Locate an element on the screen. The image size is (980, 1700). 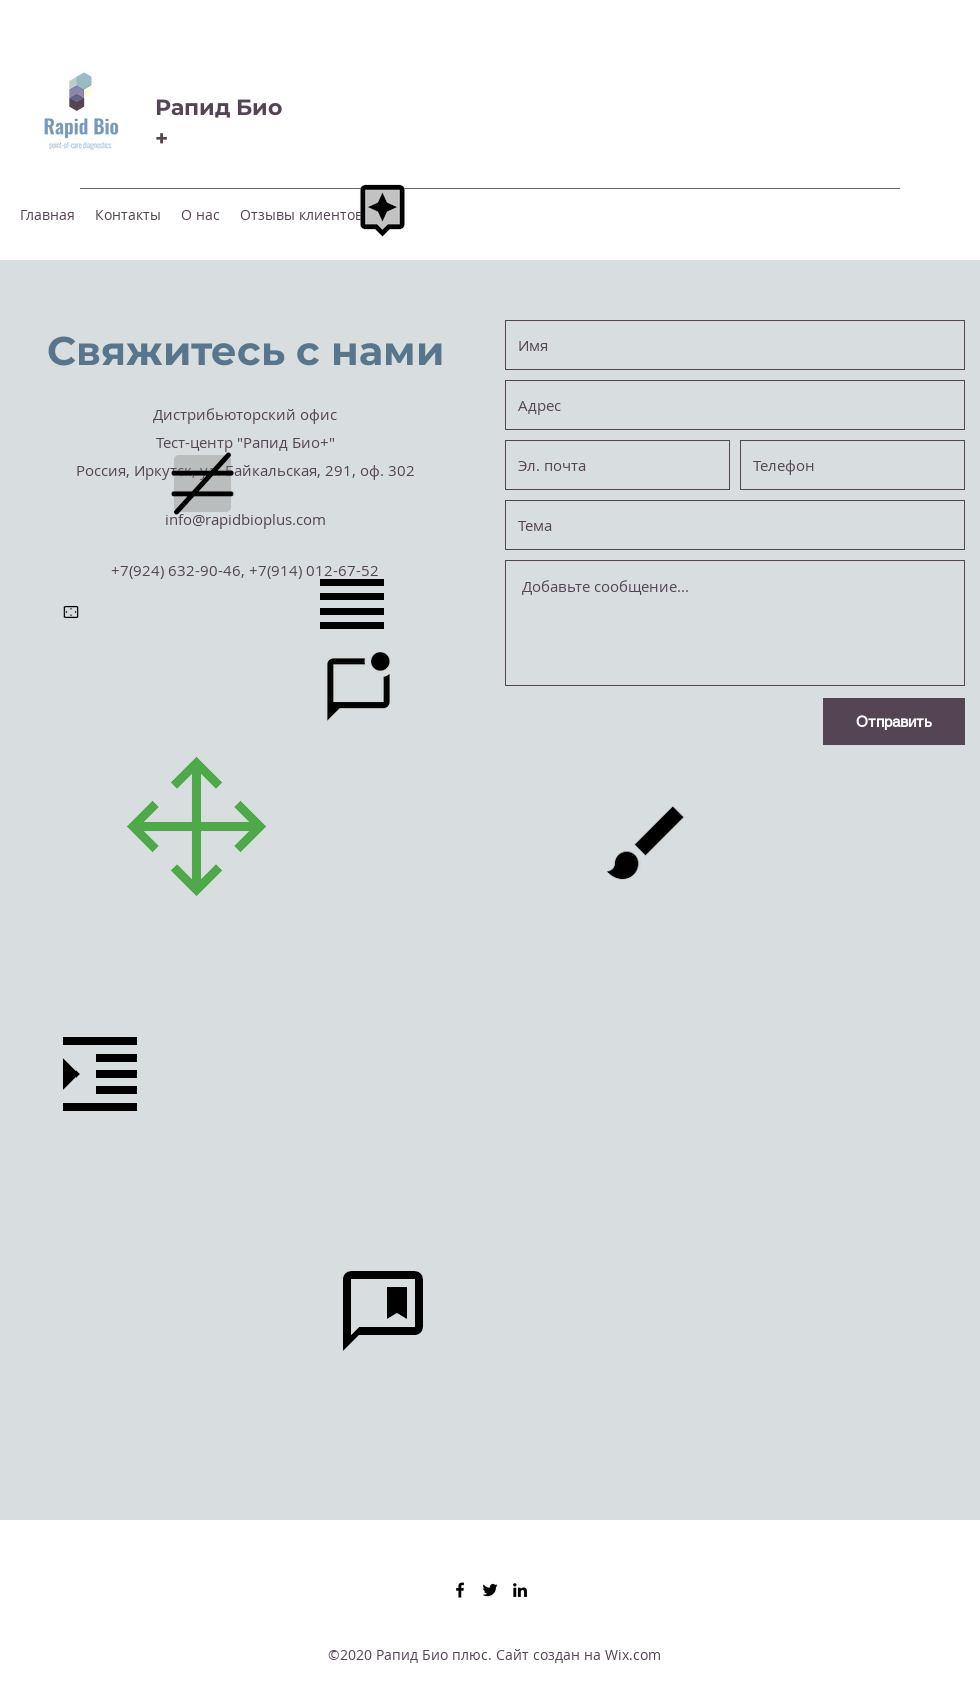
increase text indentation is located at coordinates (100, 1074).